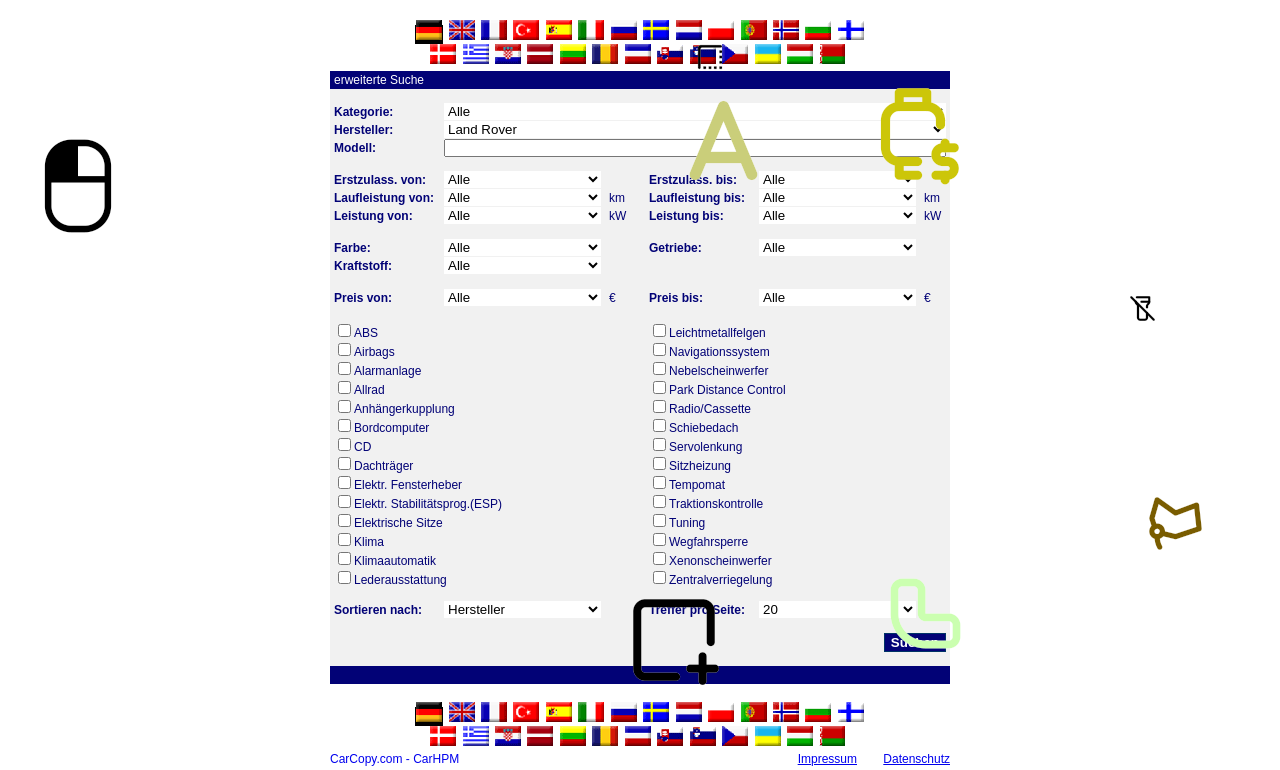 This screenshot has width=1280, height=770. What do you see at coordinates (925, 613) in the screenshot?
I see `join or merge elements with rounded corners` at bounding box center [925, 613].